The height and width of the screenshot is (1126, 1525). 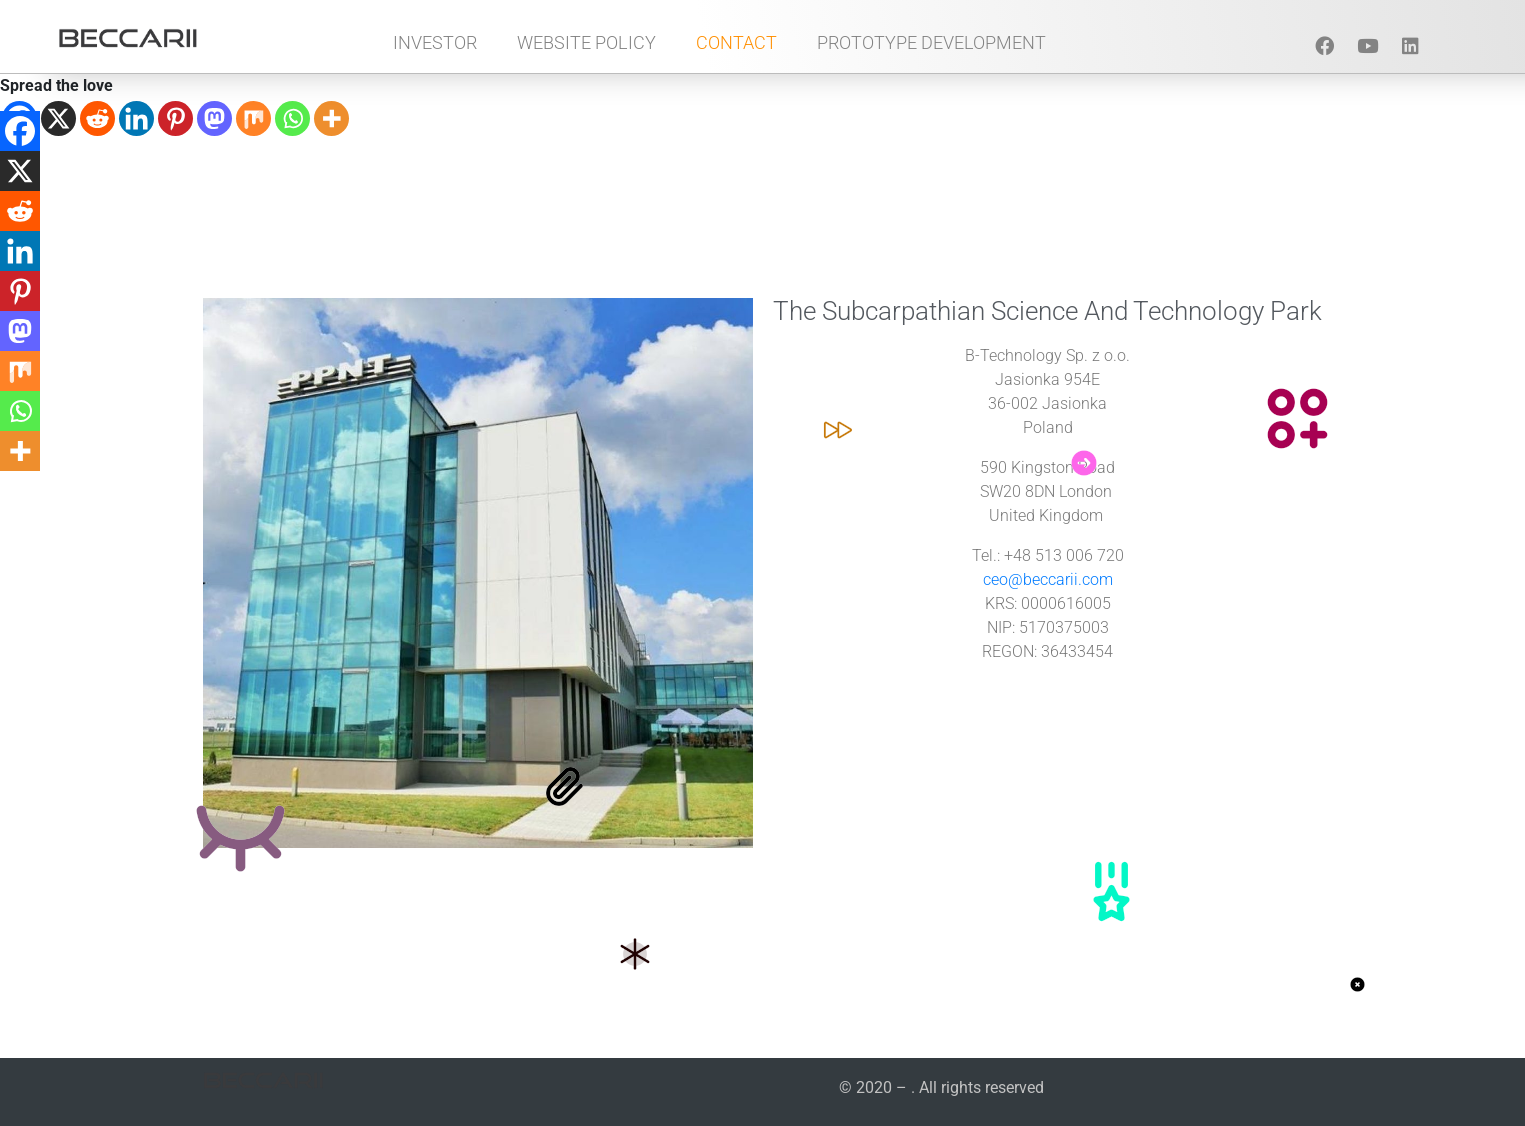 What do you see at coordinates (564, 787) in the screenshot?
I see `attach a file to your message` at bounding box center [564, 787].